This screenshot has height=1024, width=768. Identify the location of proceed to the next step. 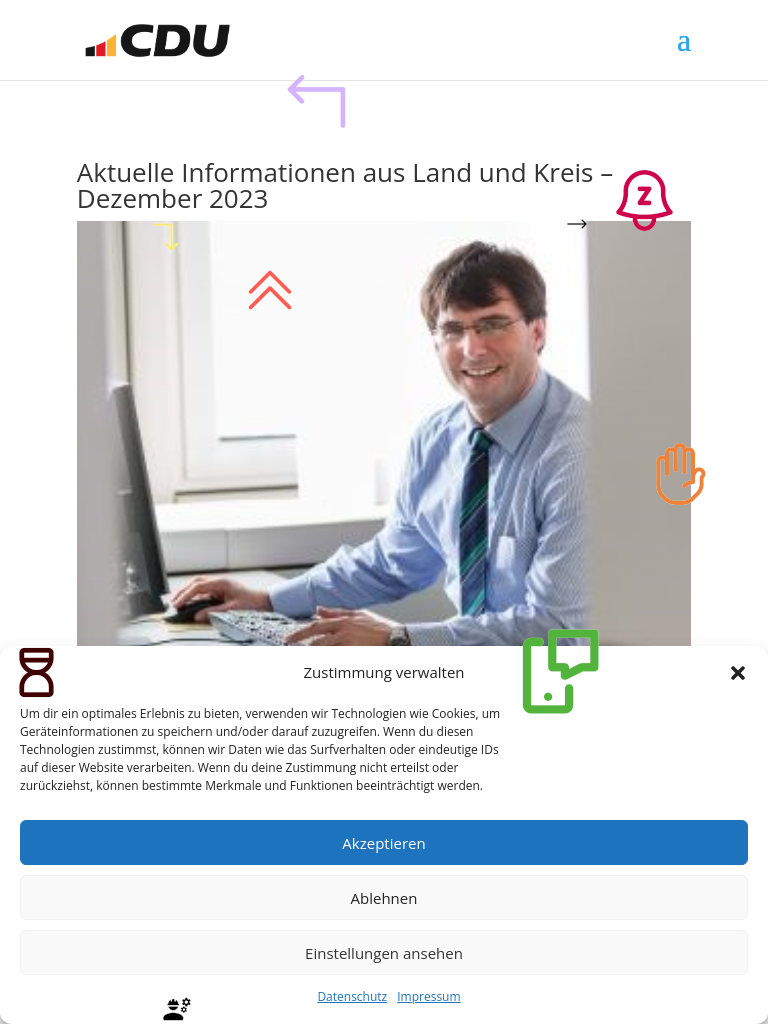
(577, 224).